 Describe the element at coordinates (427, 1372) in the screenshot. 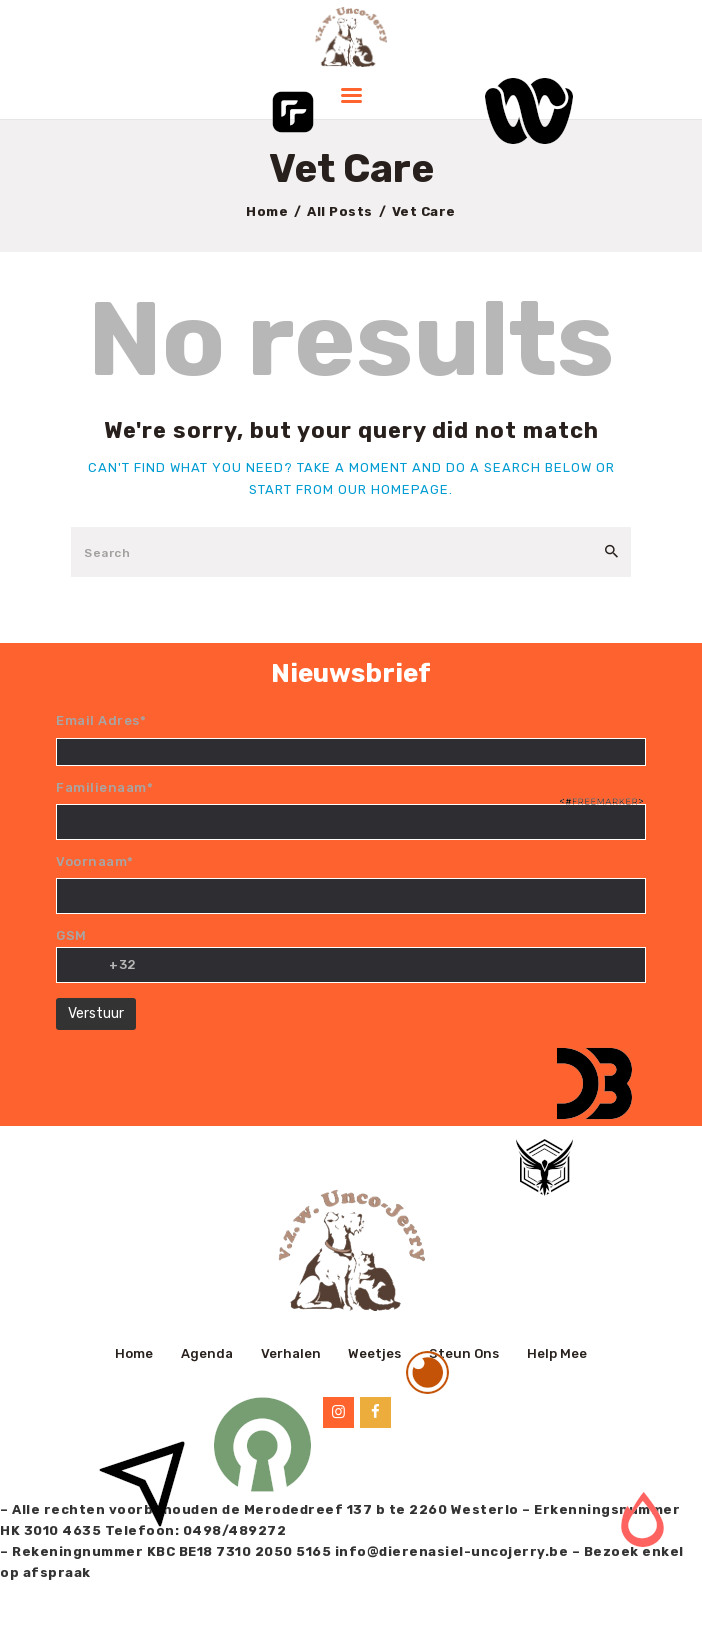

I see `open insomnia api client` at that location.